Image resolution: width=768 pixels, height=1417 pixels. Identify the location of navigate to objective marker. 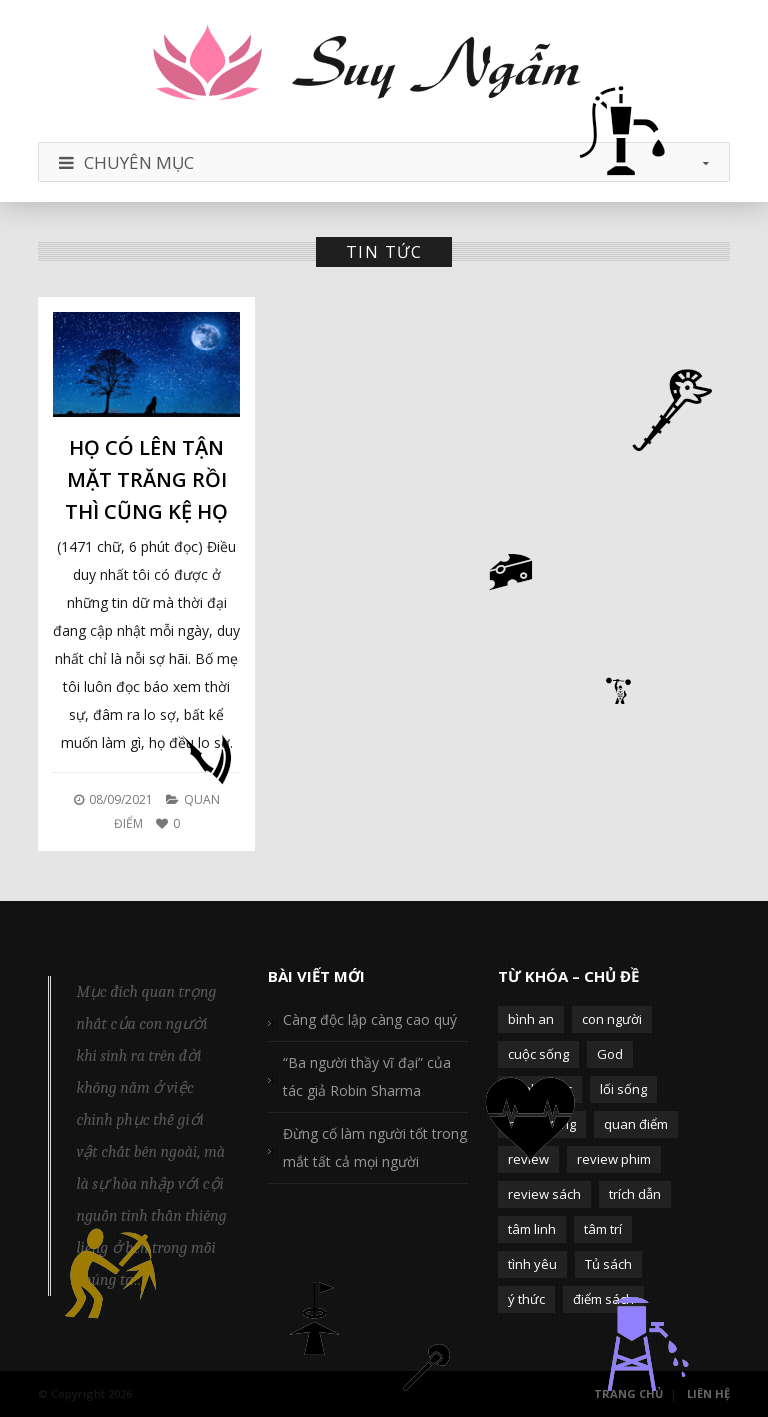
(314, 1318).